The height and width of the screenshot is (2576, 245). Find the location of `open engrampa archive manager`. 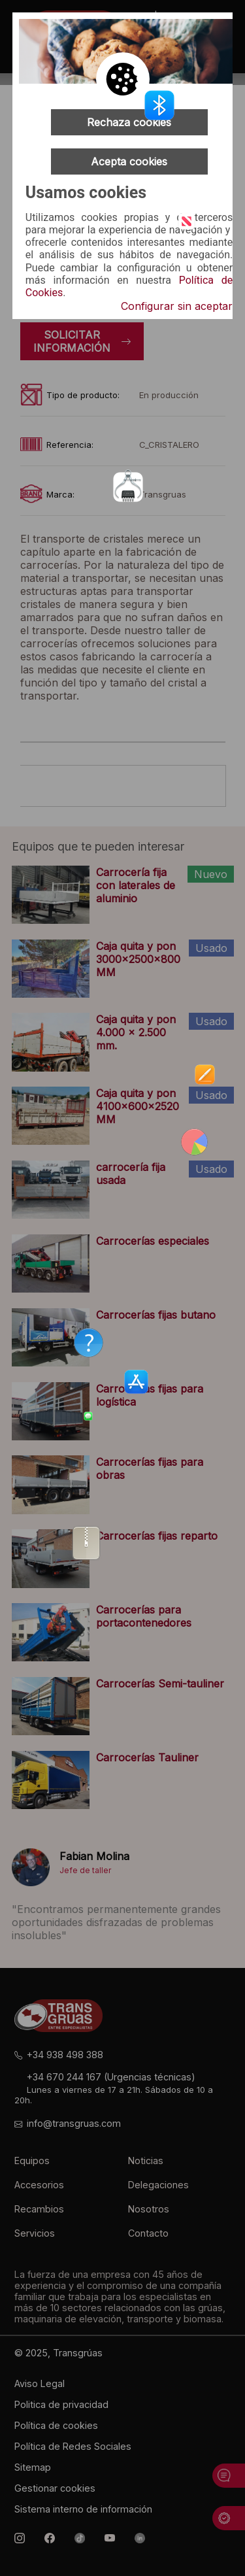

open engrampa archive manager is located at coordinates (86, 1543).